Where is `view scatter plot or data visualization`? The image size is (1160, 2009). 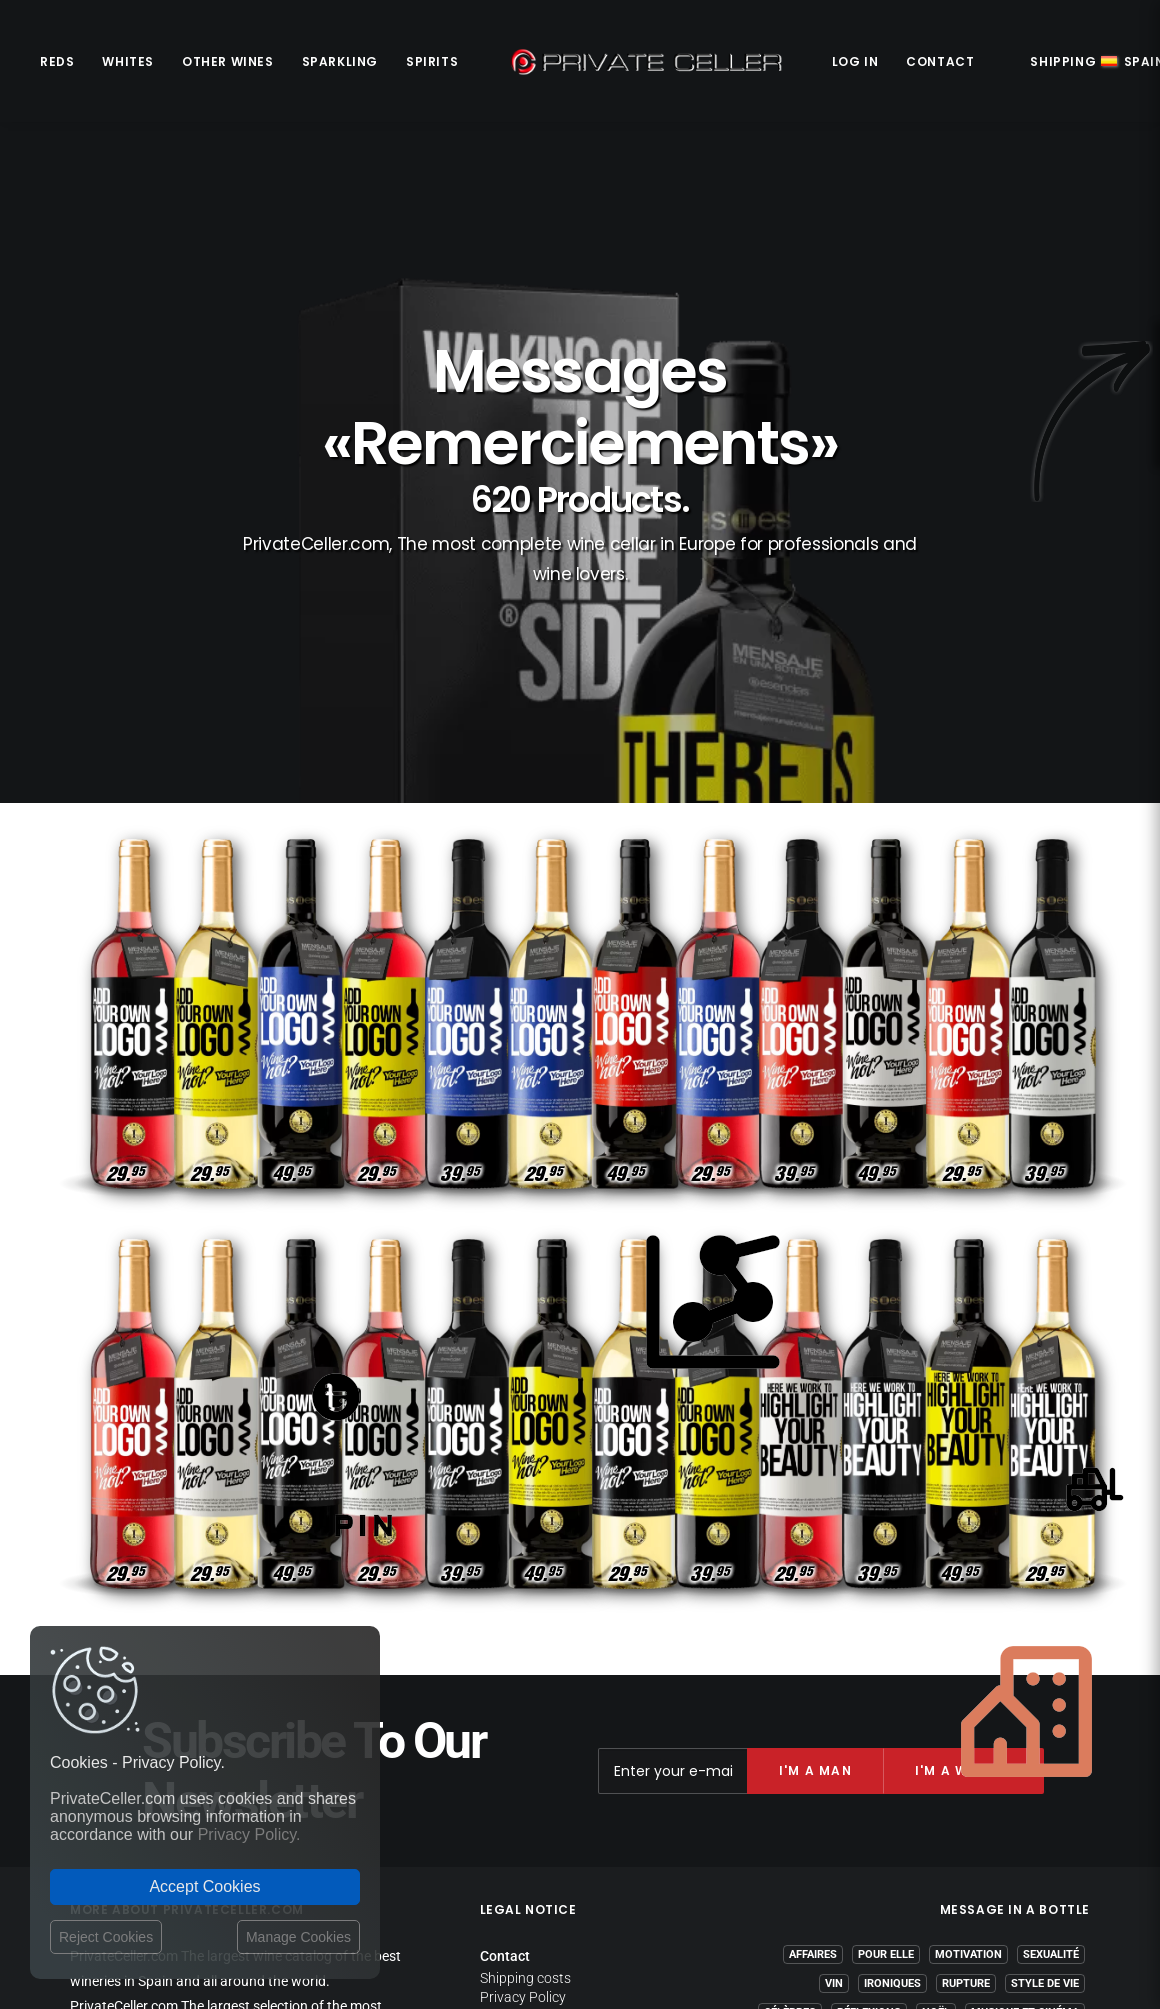
view scatter plot or data visualization is located at coordinates (713, 1302).